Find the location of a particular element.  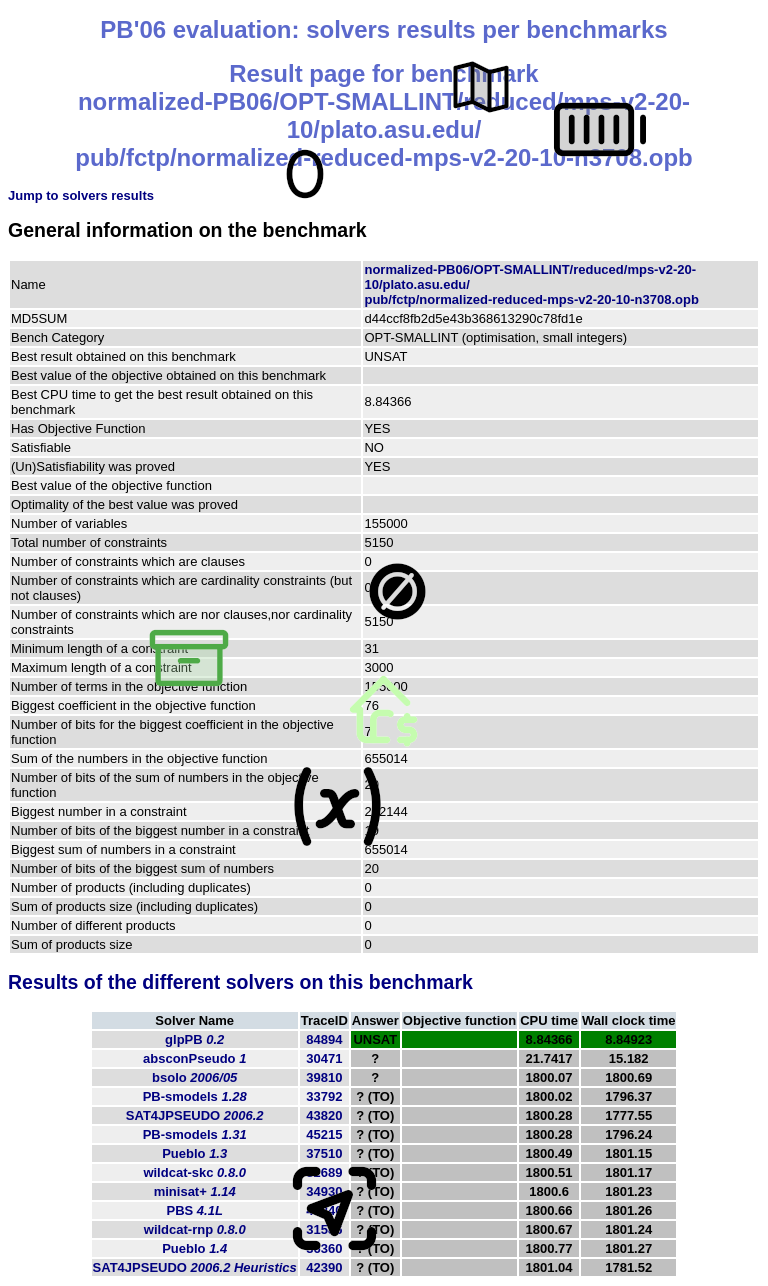

view map is located at coordinates (481, 87).